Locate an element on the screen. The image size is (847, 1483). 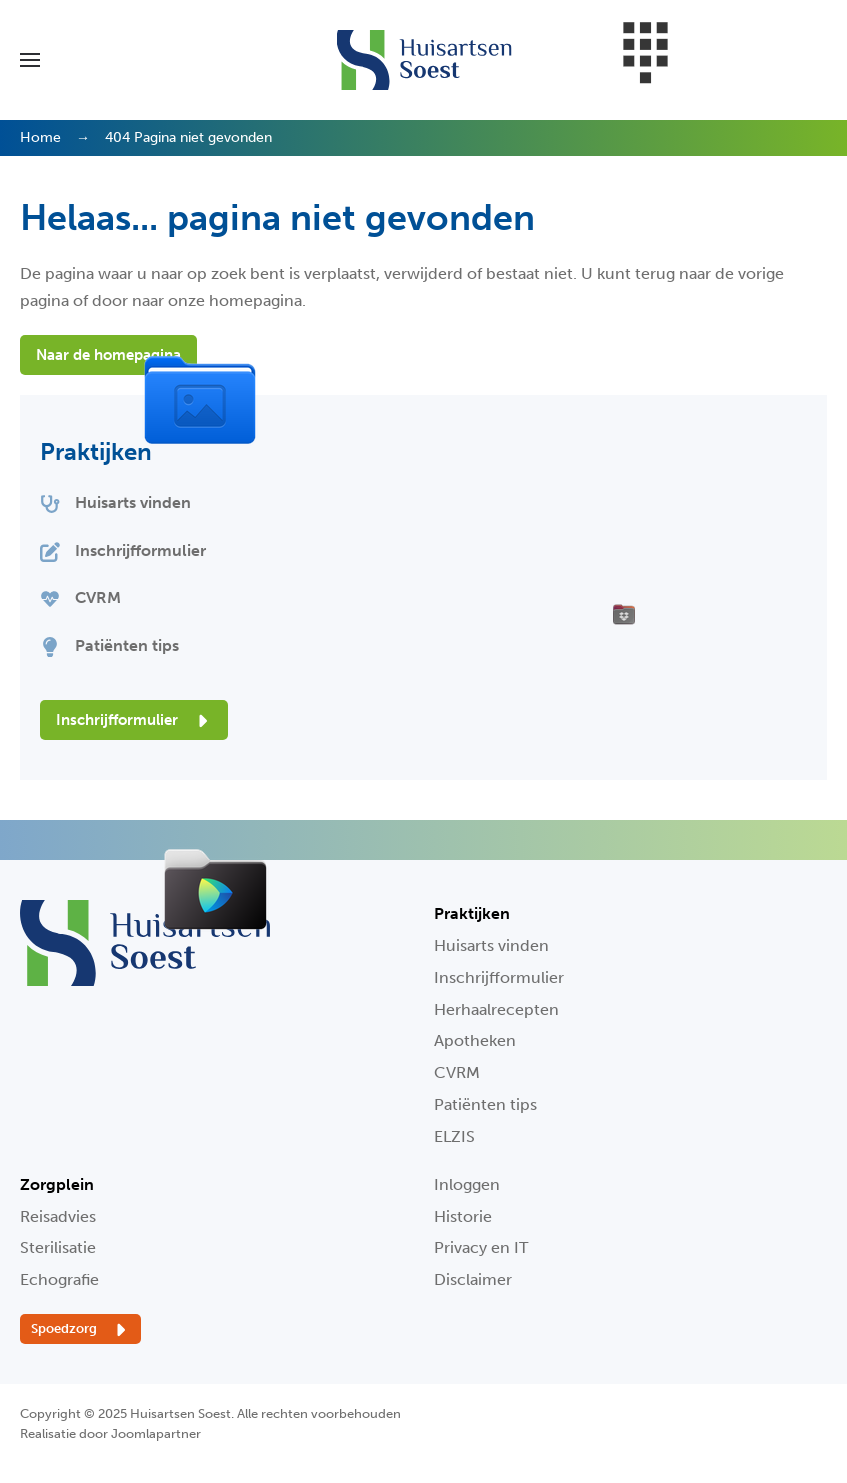
open your dropbox folder is located at coordinates (624, 614).